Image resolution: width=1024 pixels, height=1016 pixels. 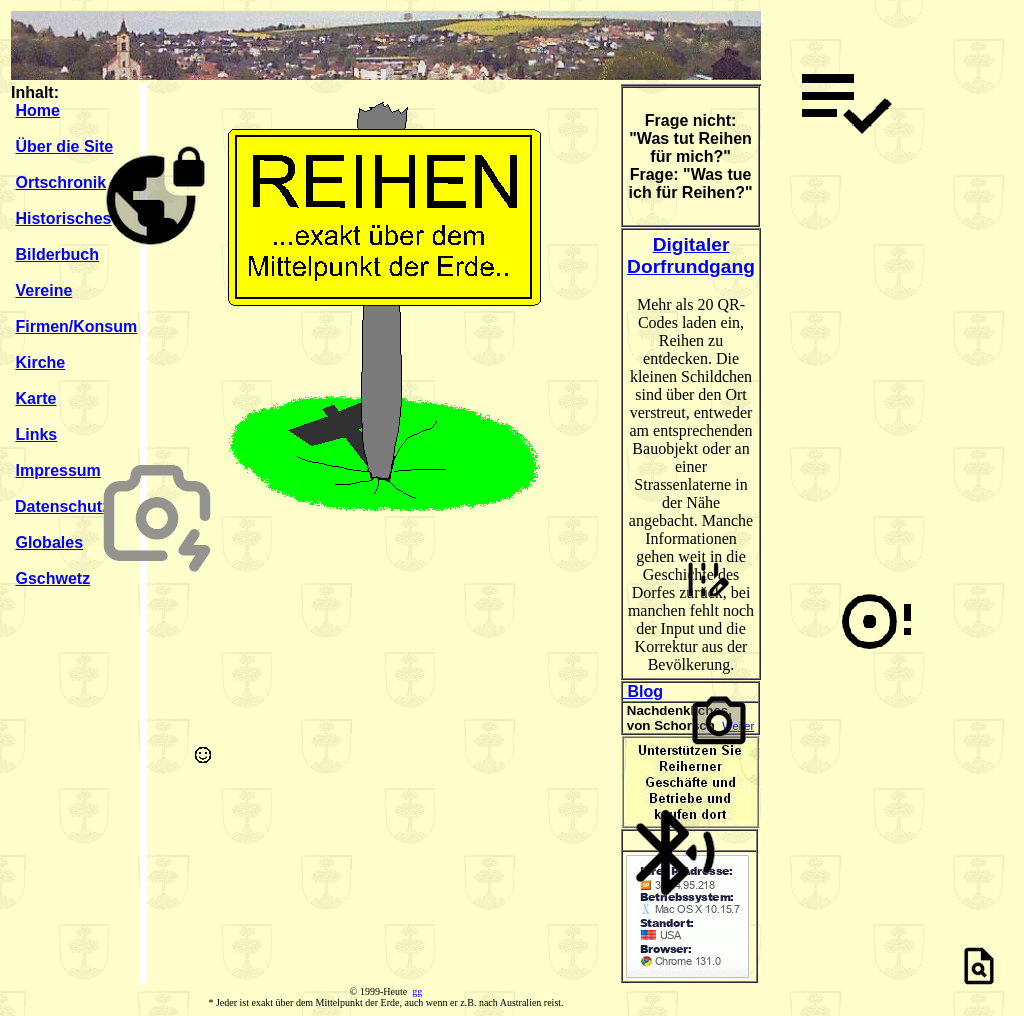 I want to click on indicates active VPN connection, so click(x=155, y=195).